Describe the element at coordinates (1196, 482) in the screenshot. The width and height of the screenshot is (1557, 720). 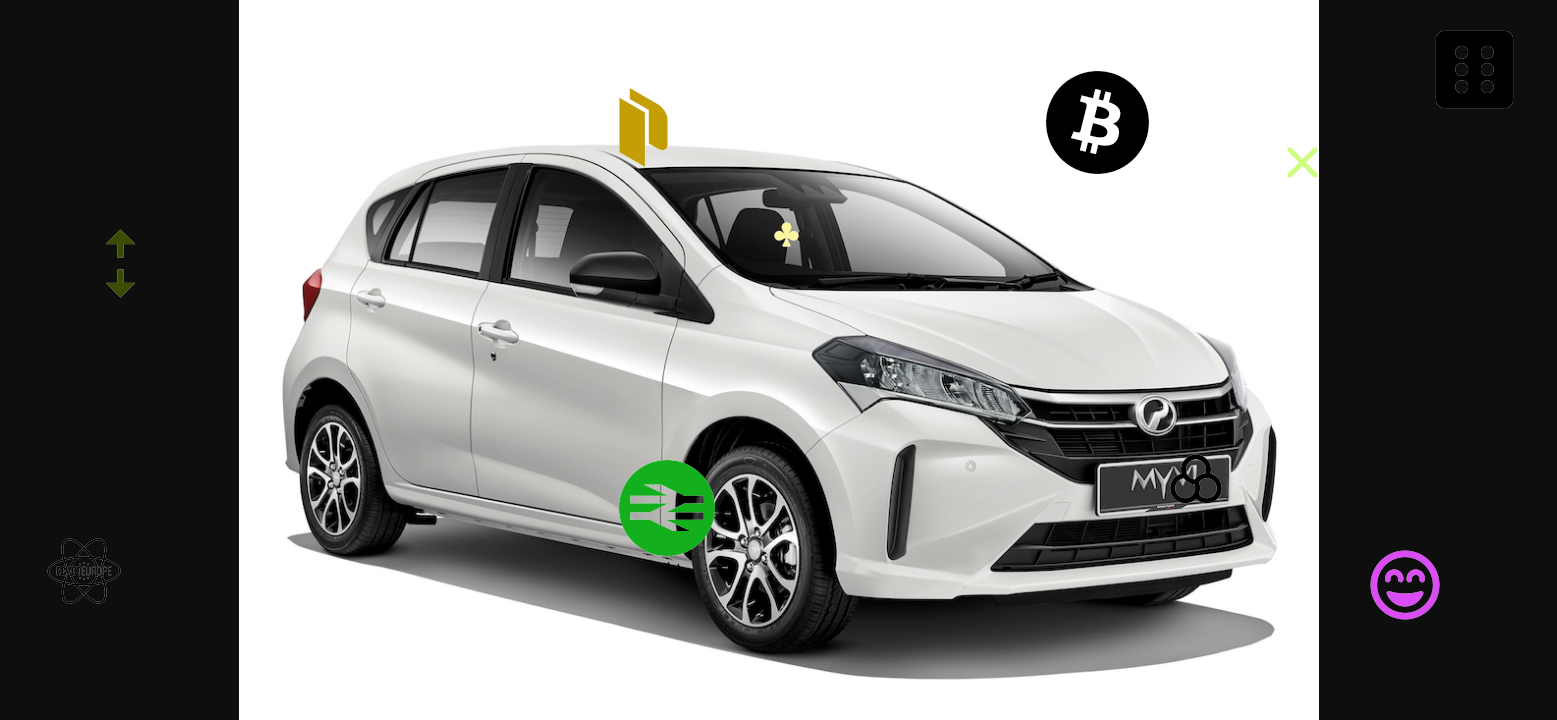
I see `adjust color filter settings` at that location.